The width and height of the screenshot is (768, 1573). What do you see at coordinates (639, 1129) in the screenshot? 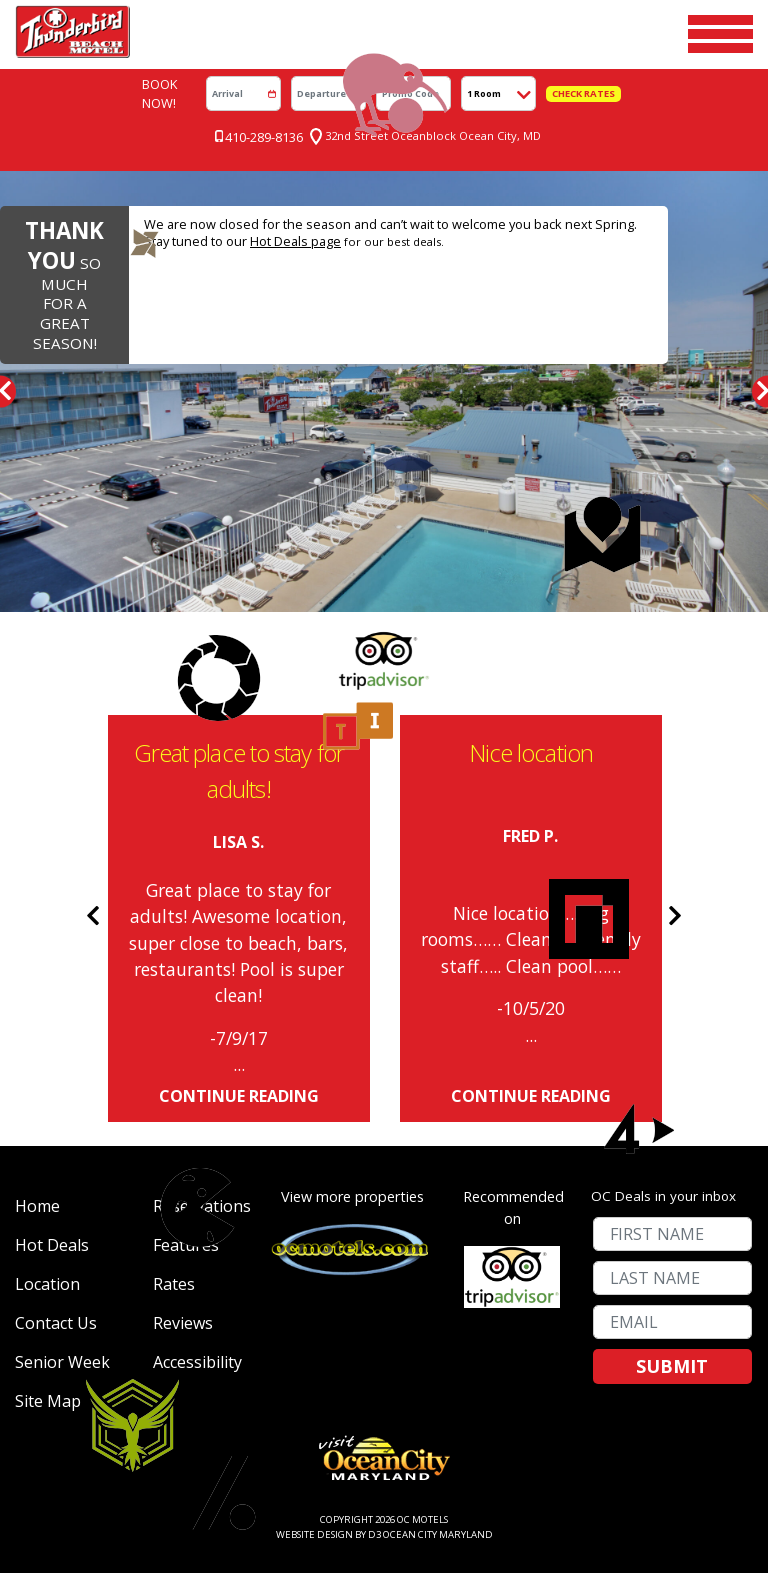
I see `open the tv4 play streaming app` at bounding box center [639, 1129].